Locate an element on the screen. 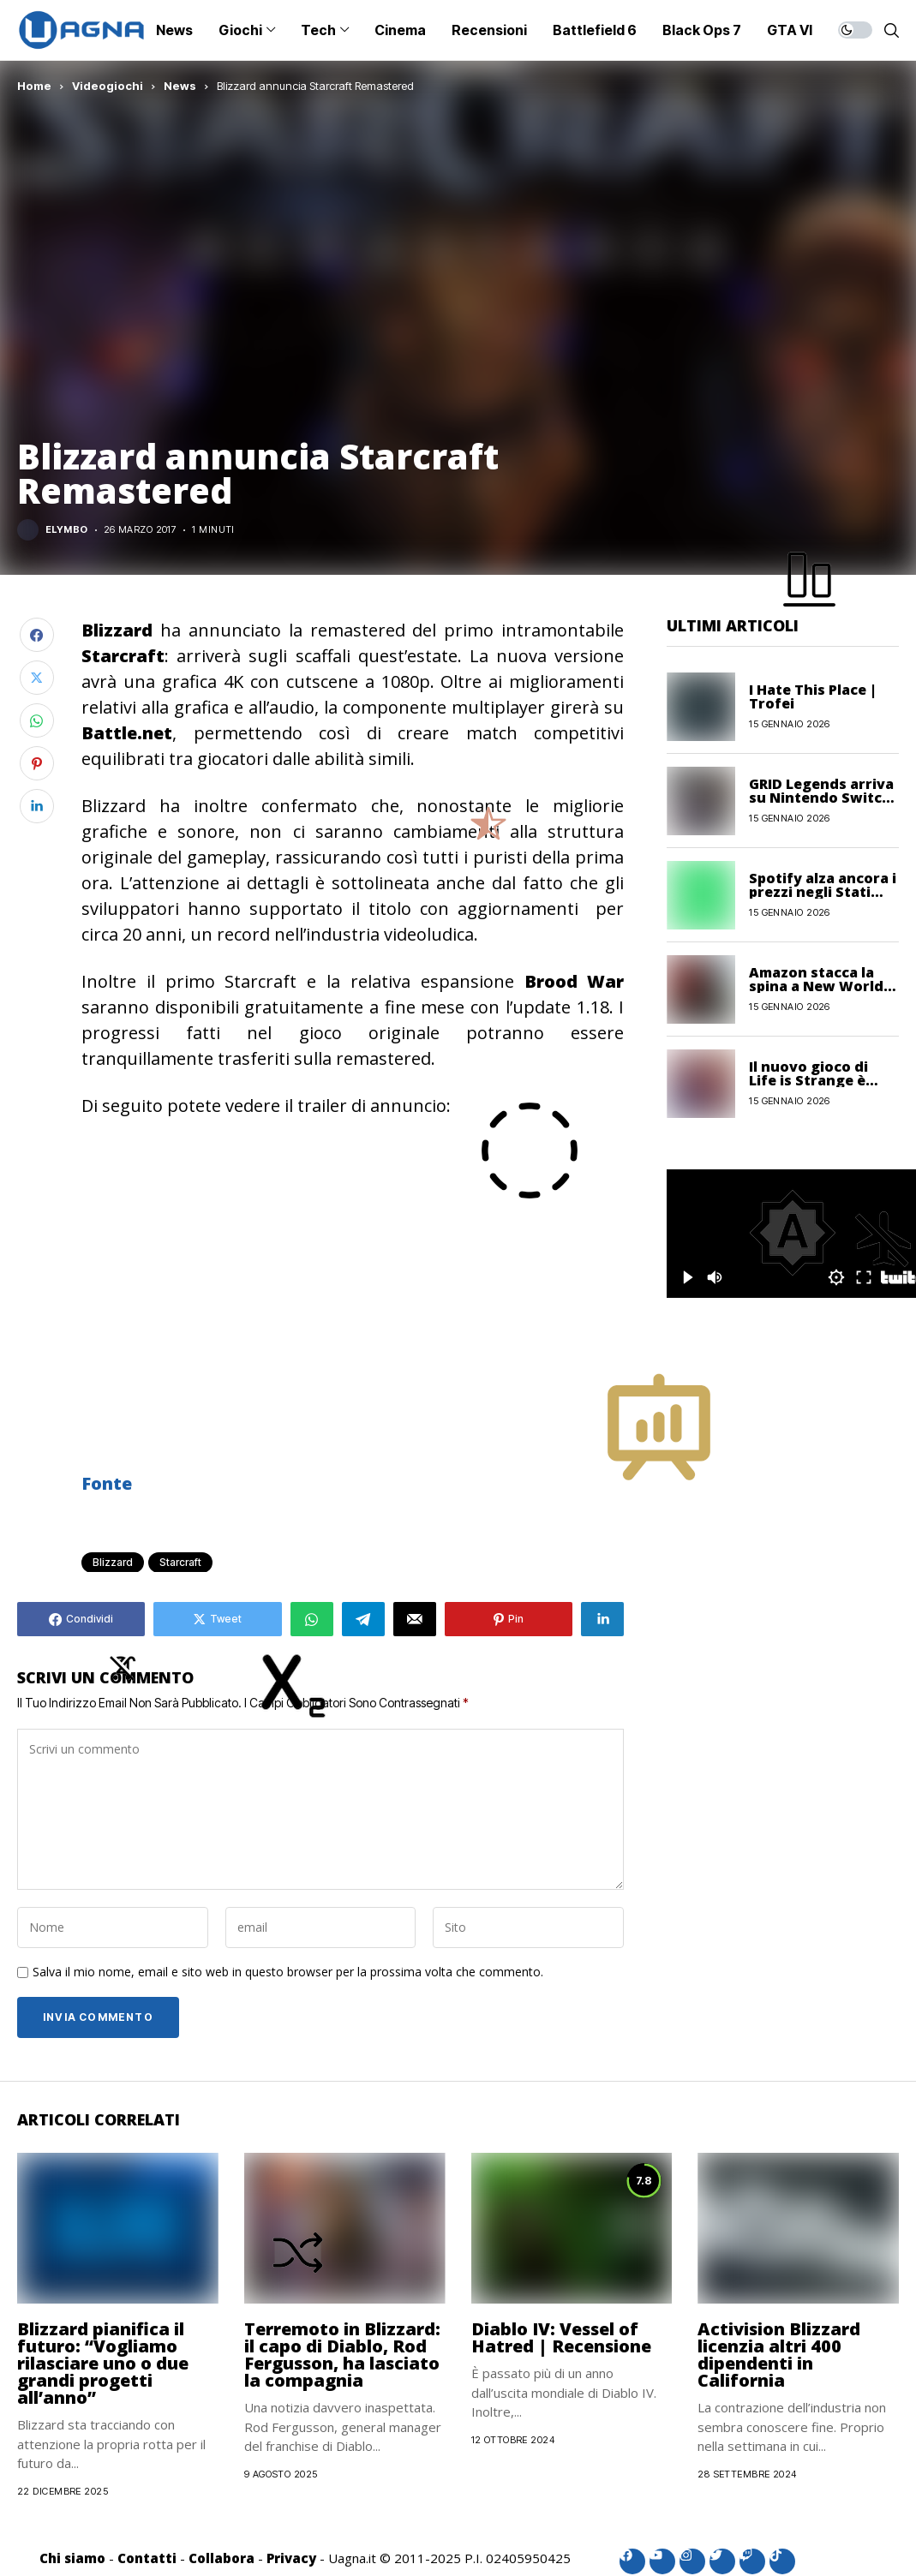 Image resolution: width=916 pixels, height=2576 pixels. enable automatic brightness adjustment is located at coordinates (793, 1233).